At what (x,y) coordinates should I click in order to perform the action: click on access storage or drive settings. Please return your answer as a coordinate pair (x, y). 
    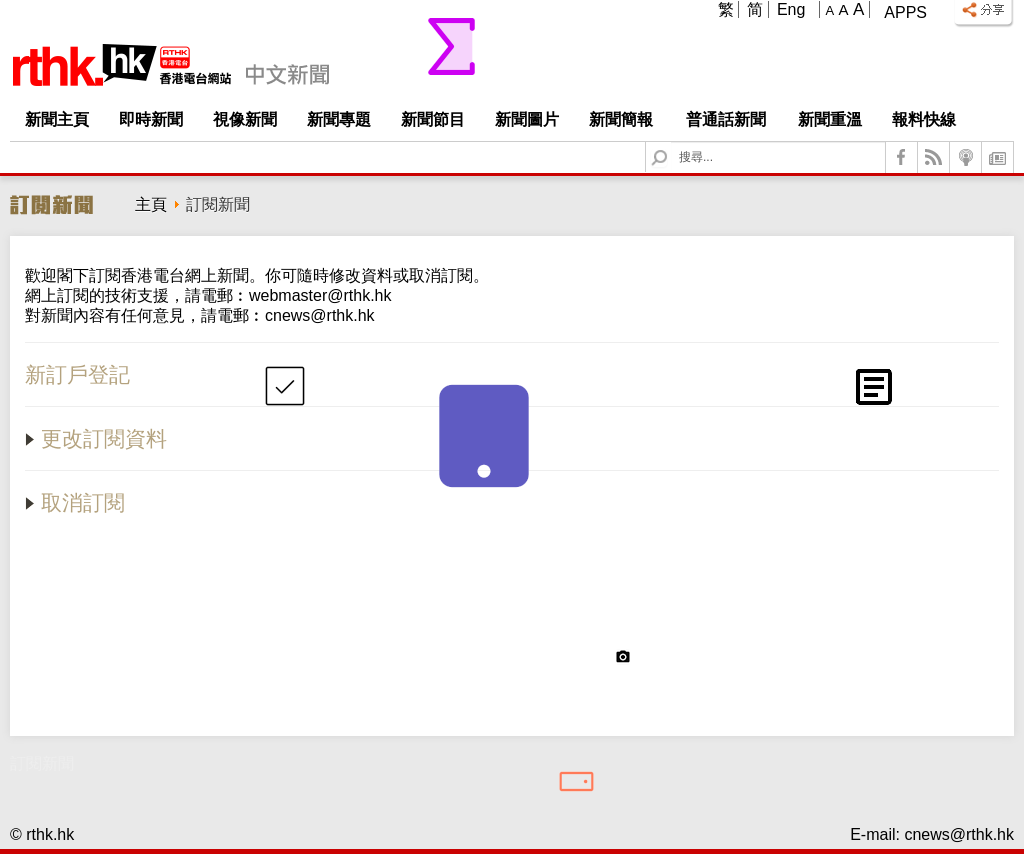
    Looking at the image, I should click on (576, 781).